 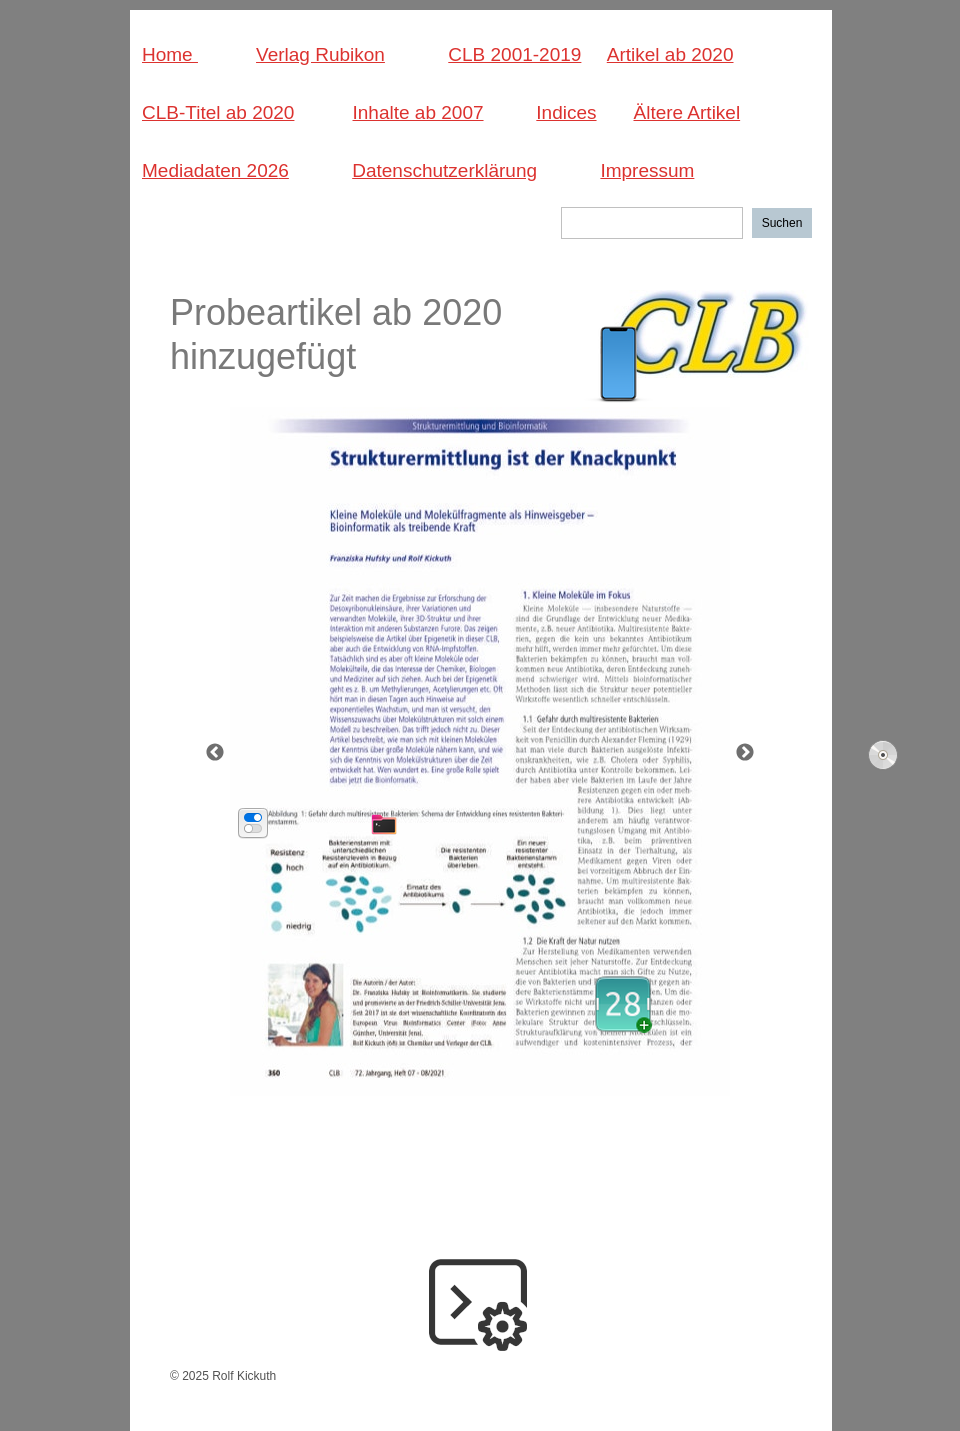 What do you see at coordinates (384, 825) in the screenshot?
I see `open hyper terminal project folder` at bounding box center [384, 825].